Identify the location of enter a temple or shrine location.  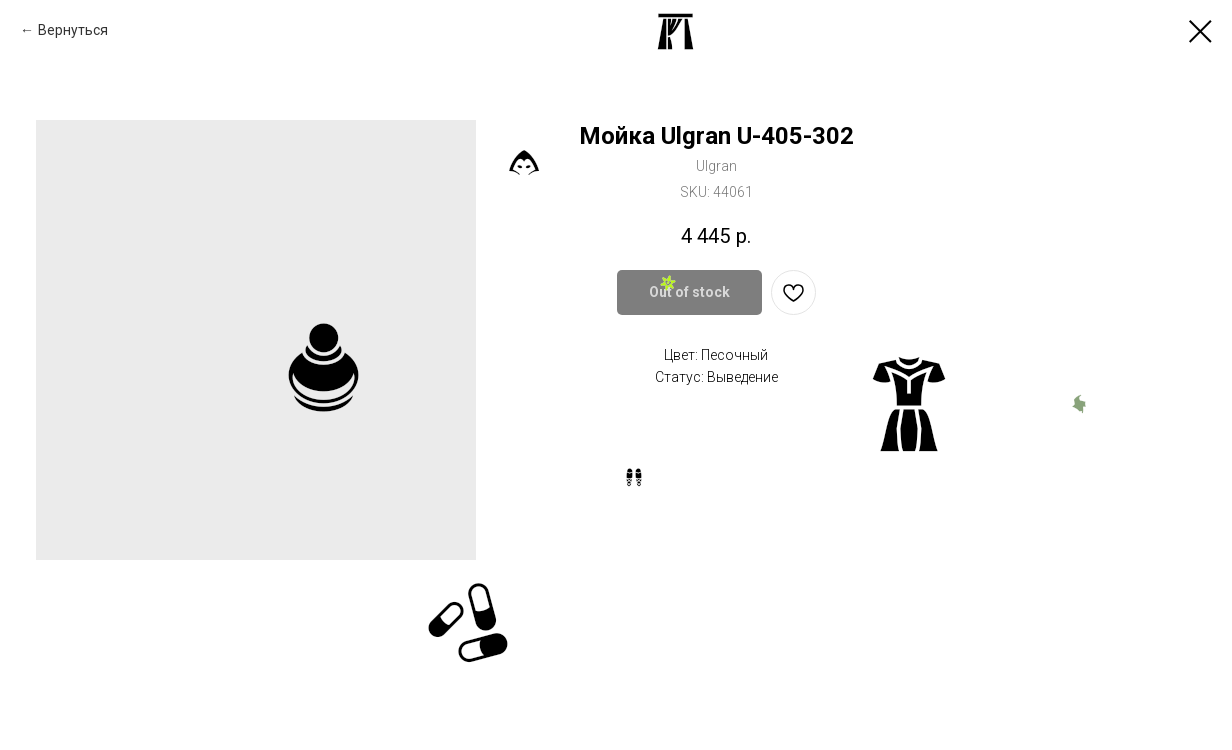
(675, 31).